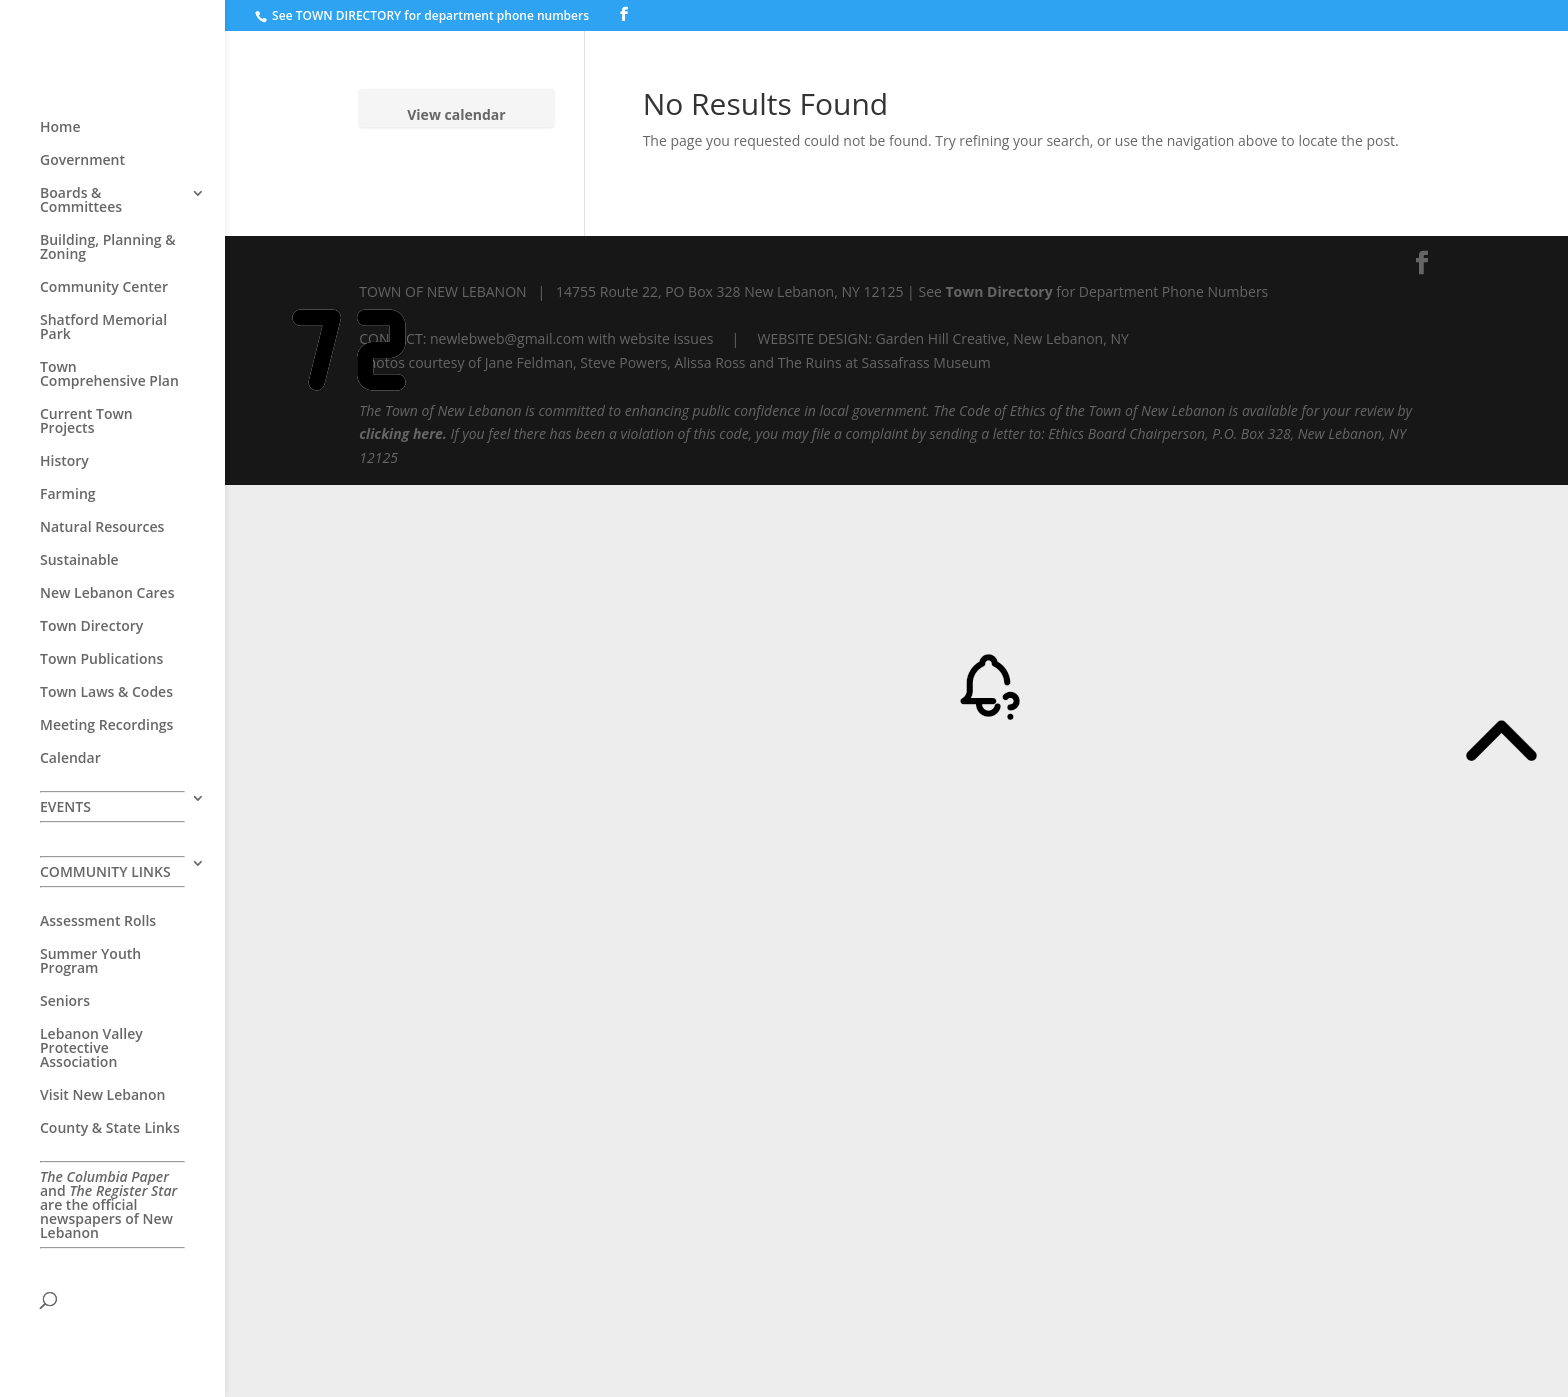 This screenshot has width=1568, height=1397. Describe the element at coordinates (1501, 741) in the screenshot. I see `collapse an expanded section` at that location.